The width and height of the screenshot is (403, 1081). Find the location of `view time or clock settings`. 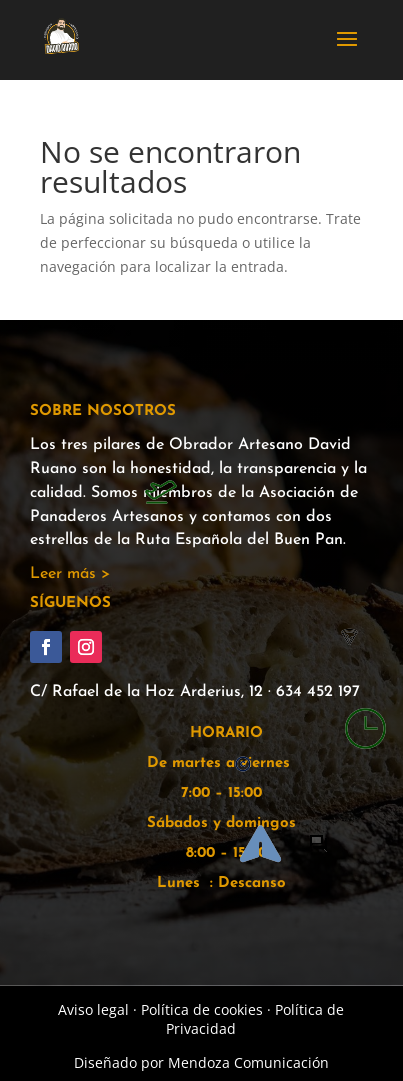

view time or clock settings is located at coordinates (365, 728).